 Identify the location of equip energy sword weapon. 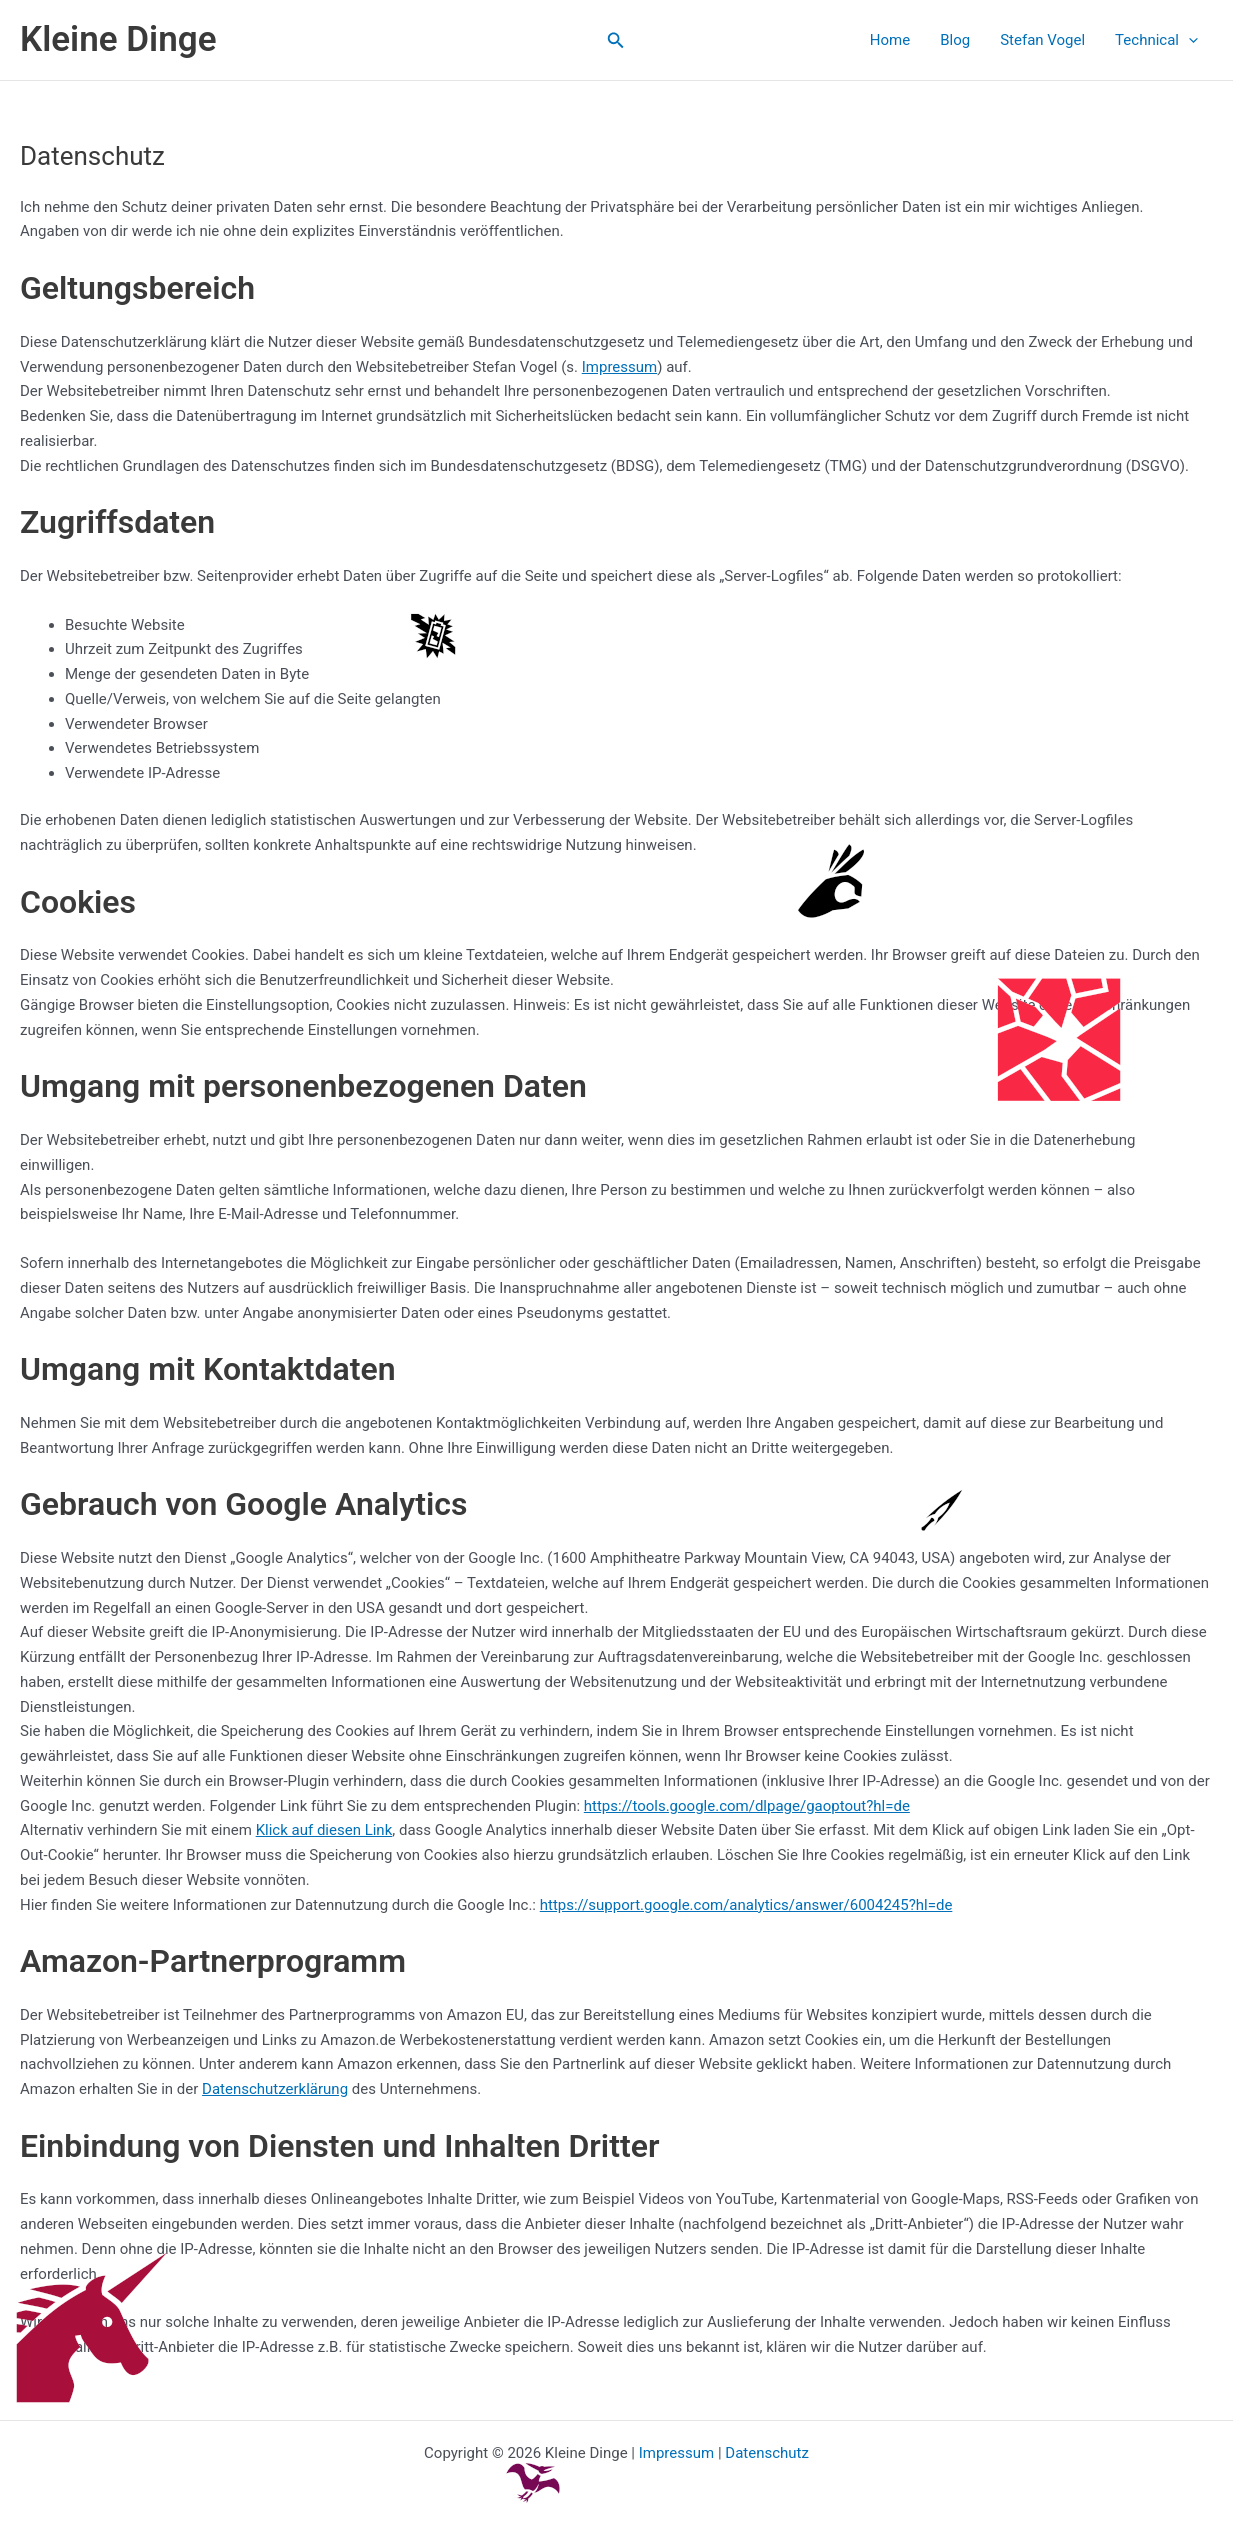
(942, 1510).